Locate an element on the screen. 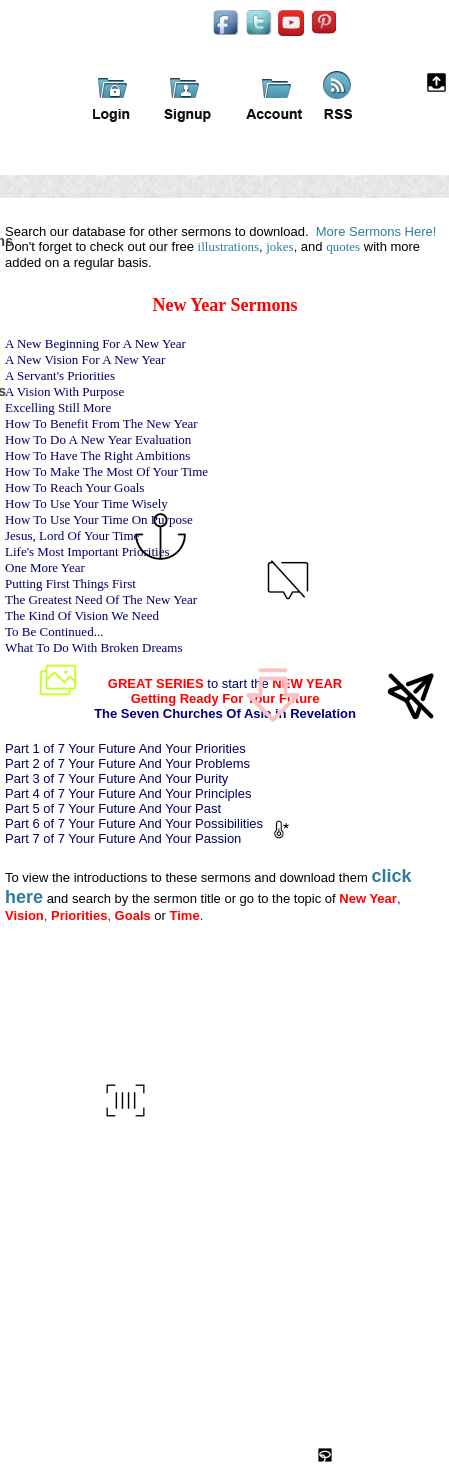 The height and width of the screenshot is (1484, 449). indicates low temperature or cold conditions is located at coordinates (279, 829).